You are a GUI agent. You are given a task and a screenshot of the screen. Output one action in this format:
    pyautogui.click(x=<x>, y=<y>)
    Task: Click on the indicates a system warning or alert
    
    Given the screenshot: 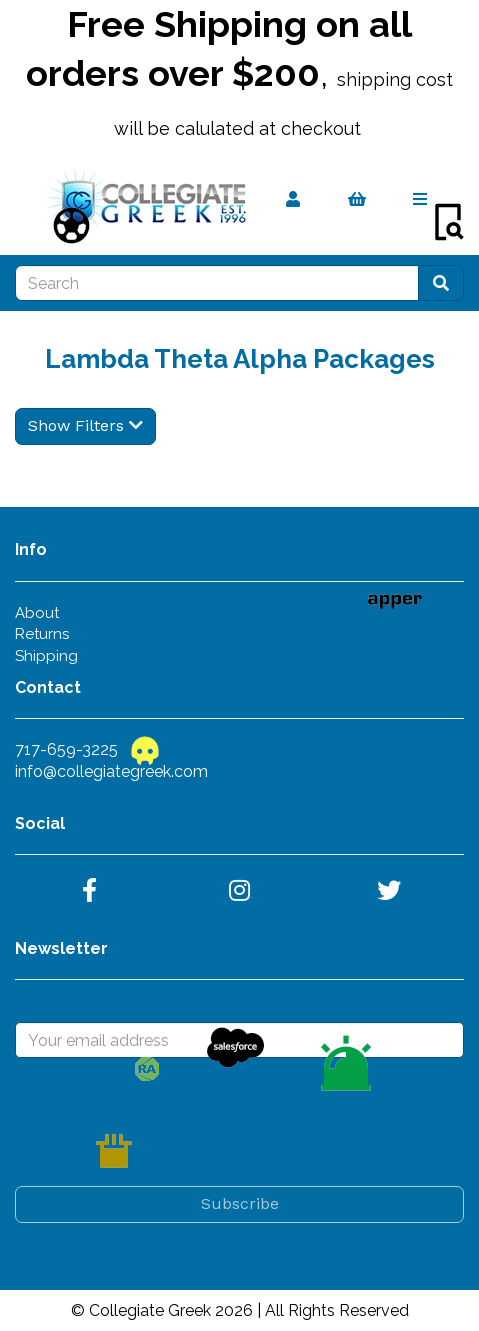 What is the action you would take?
    pyautogui.click(x=346, y=1063)
    